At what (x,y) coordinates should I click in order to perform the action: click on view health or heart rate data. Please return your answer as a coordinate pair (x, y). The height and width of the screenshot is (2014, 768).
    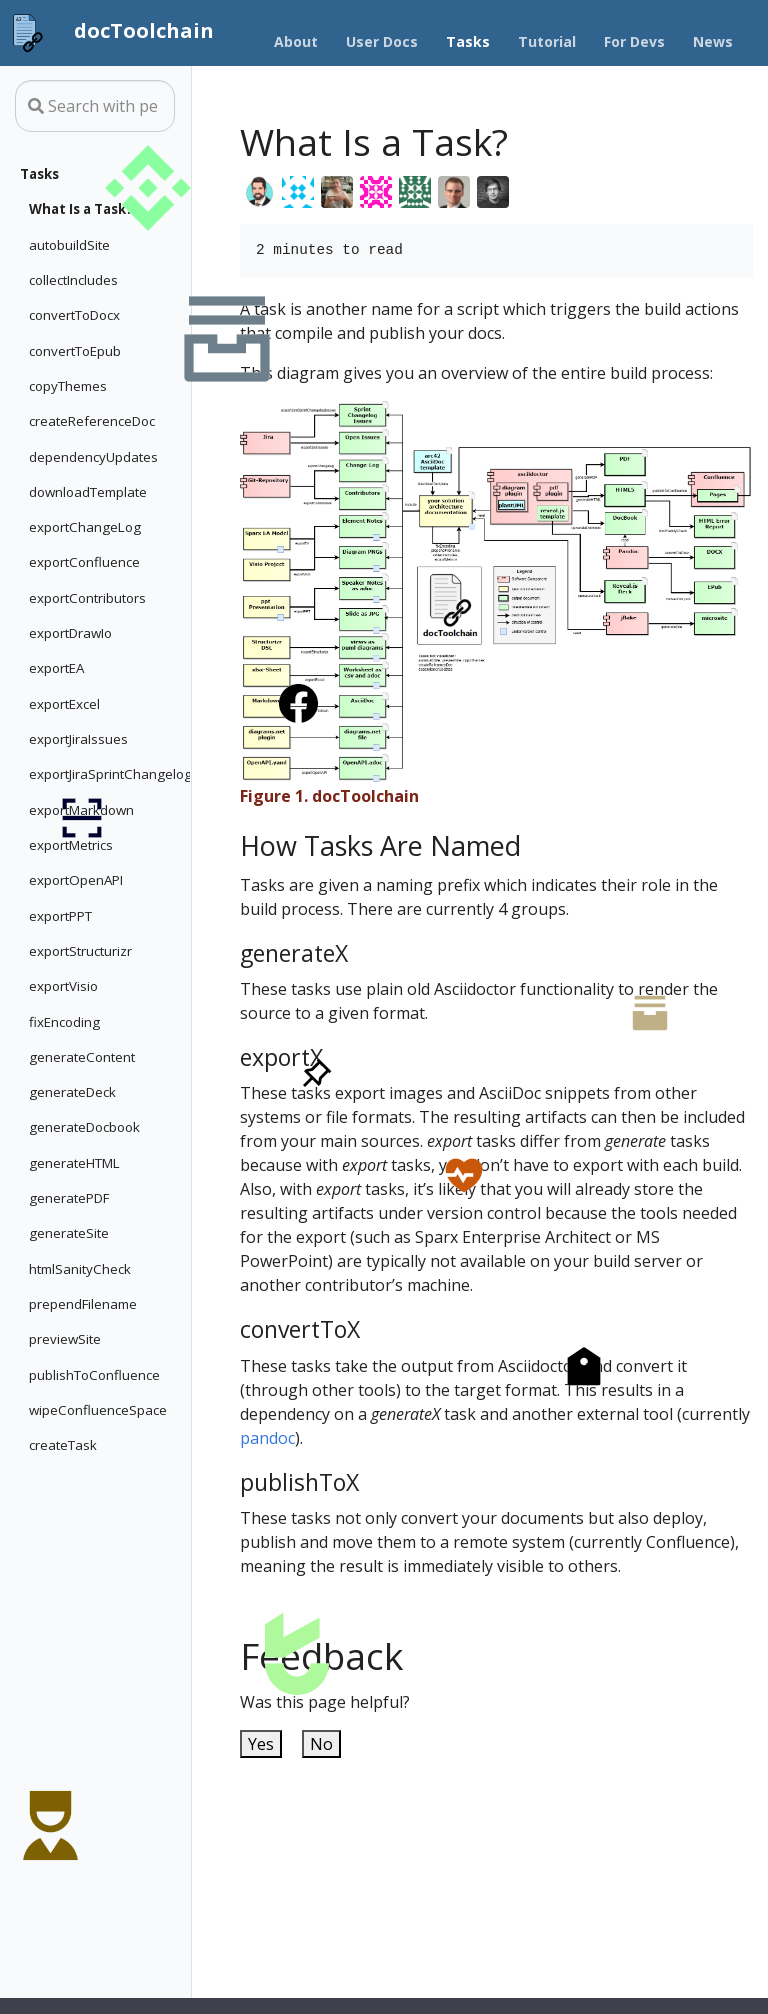
    Looking at the image, I should click on (464, 1175).